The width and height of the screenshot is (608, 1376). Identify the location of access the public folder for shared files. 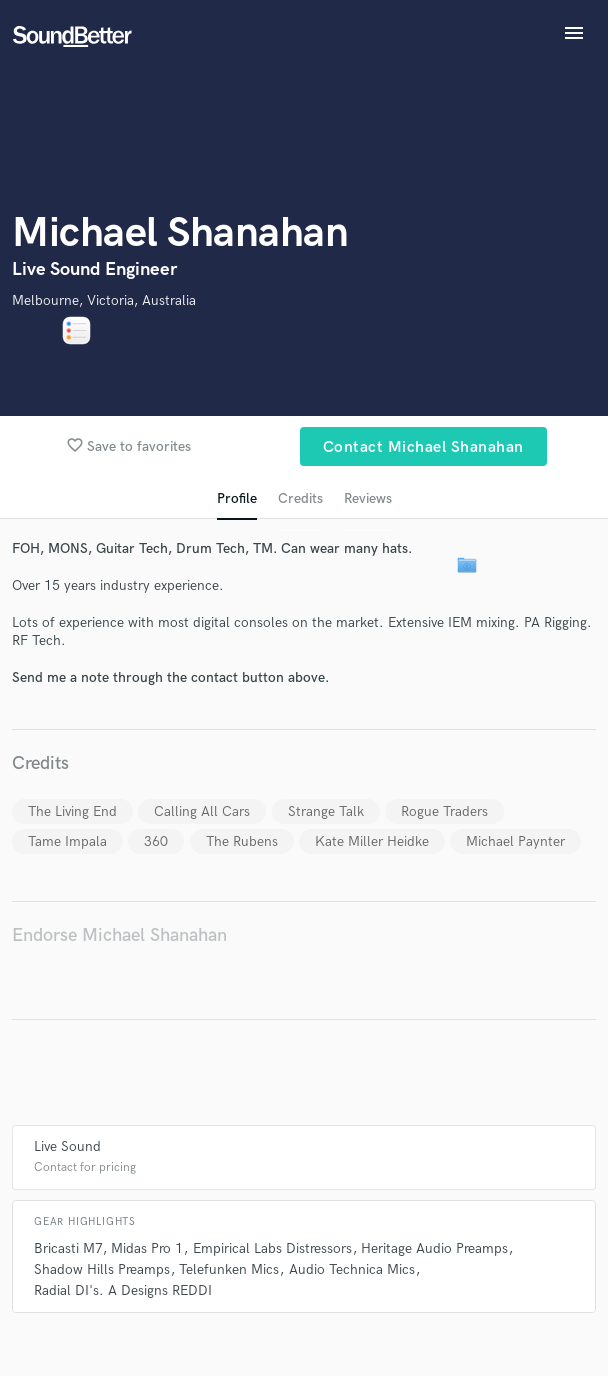
(467, 565).